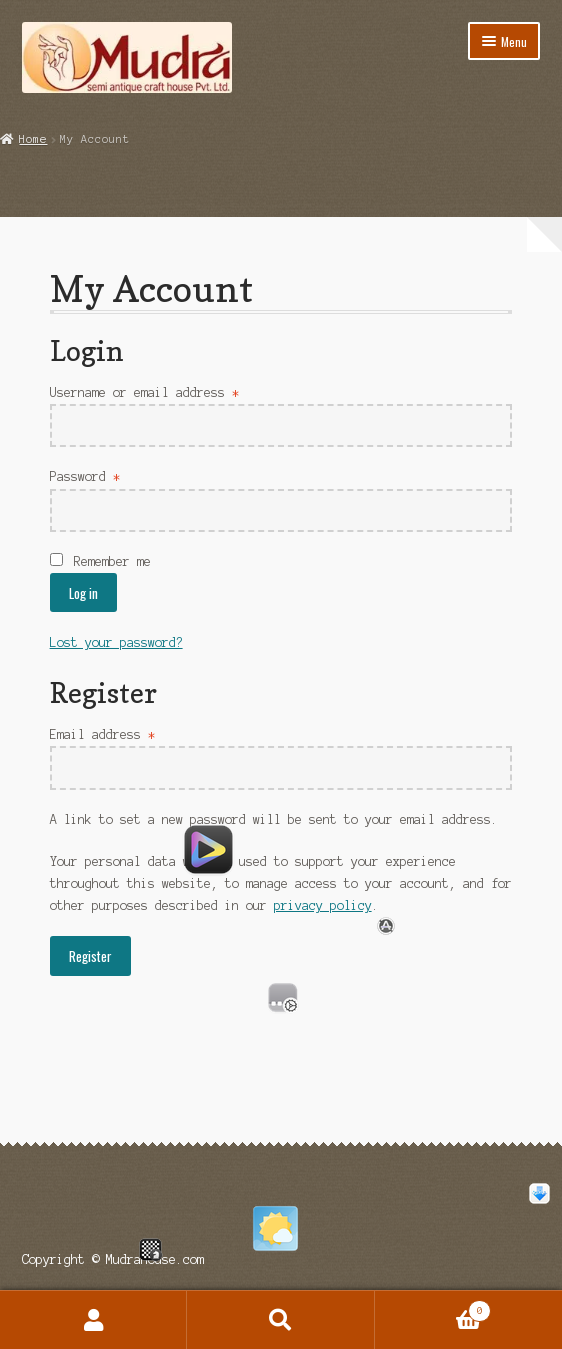  What do you see at coordinates (208, 849) in the screenshot?
I see `open glide media player app` at bounding box center [208, 849].